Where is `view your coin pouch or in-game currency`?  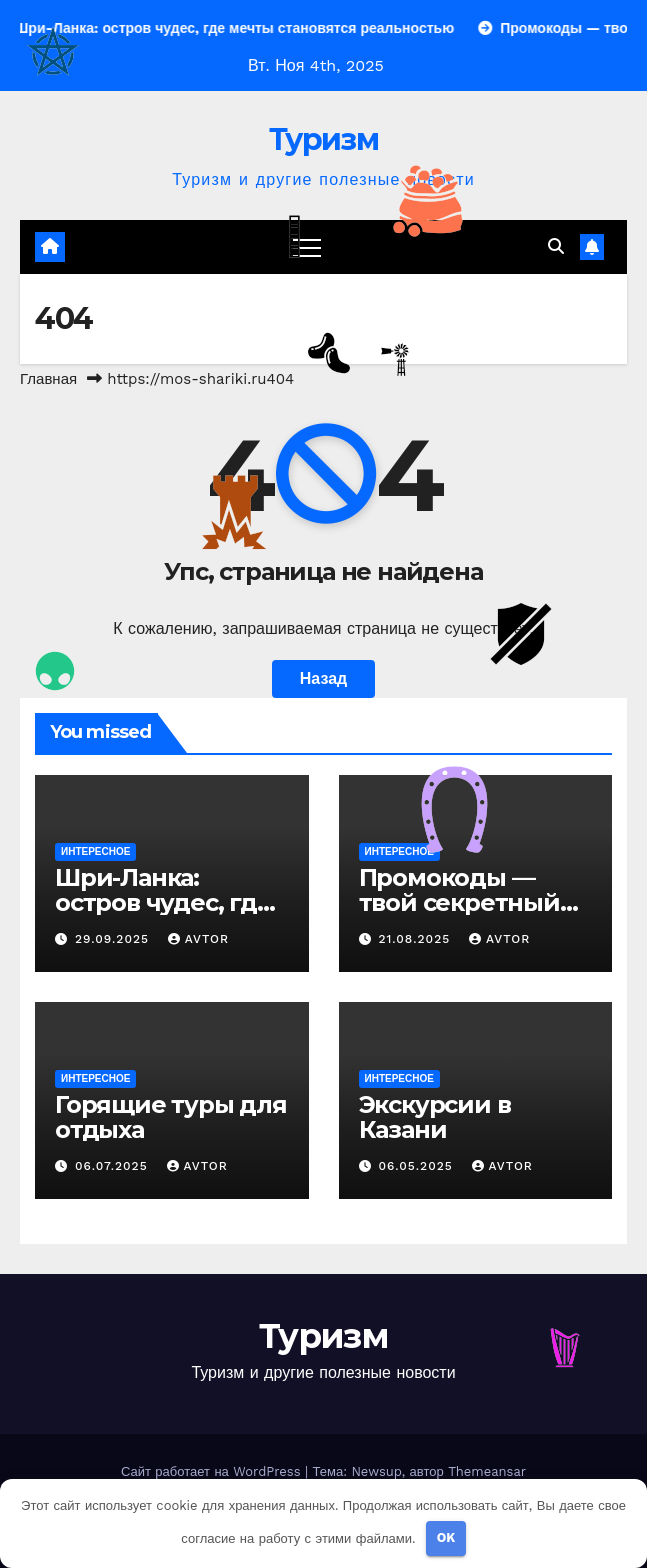 view your coin pouch or in-game currency is located at coordinates (428, 201).